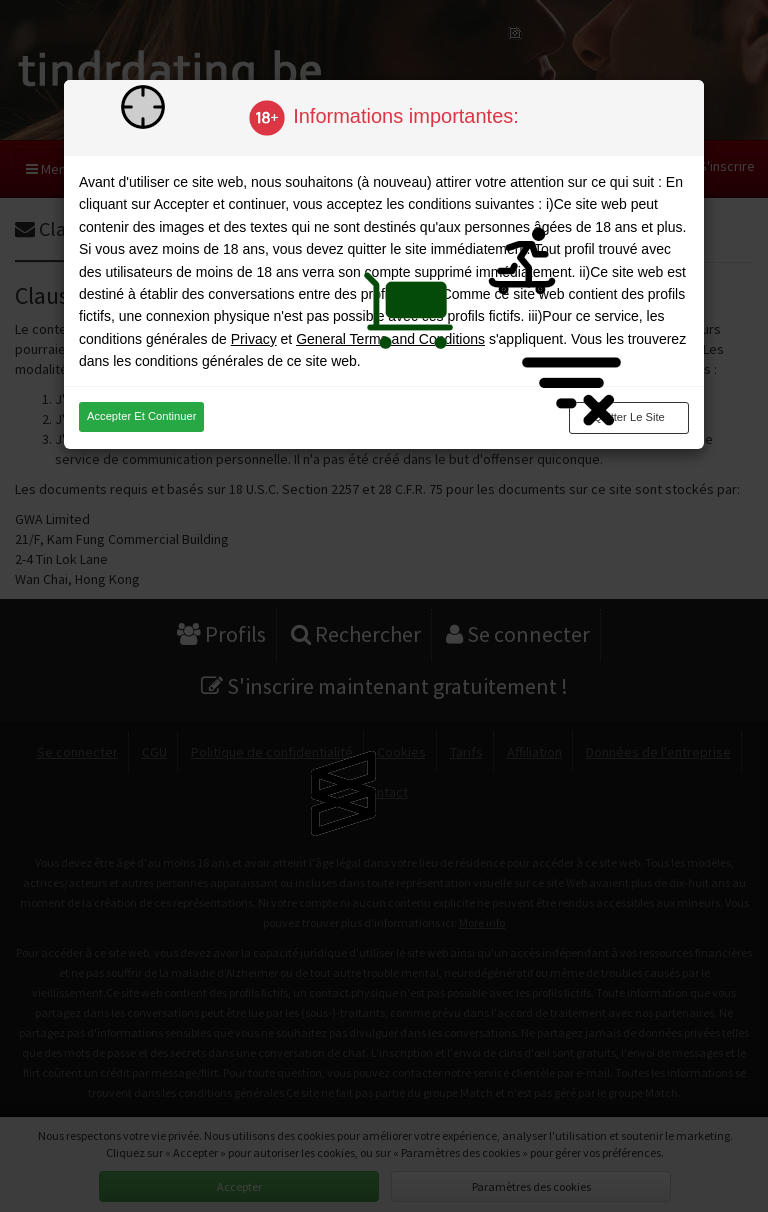  Describe the element at coordinates (571, 379) in the screenshot. I see `clear all active filters` at that location.